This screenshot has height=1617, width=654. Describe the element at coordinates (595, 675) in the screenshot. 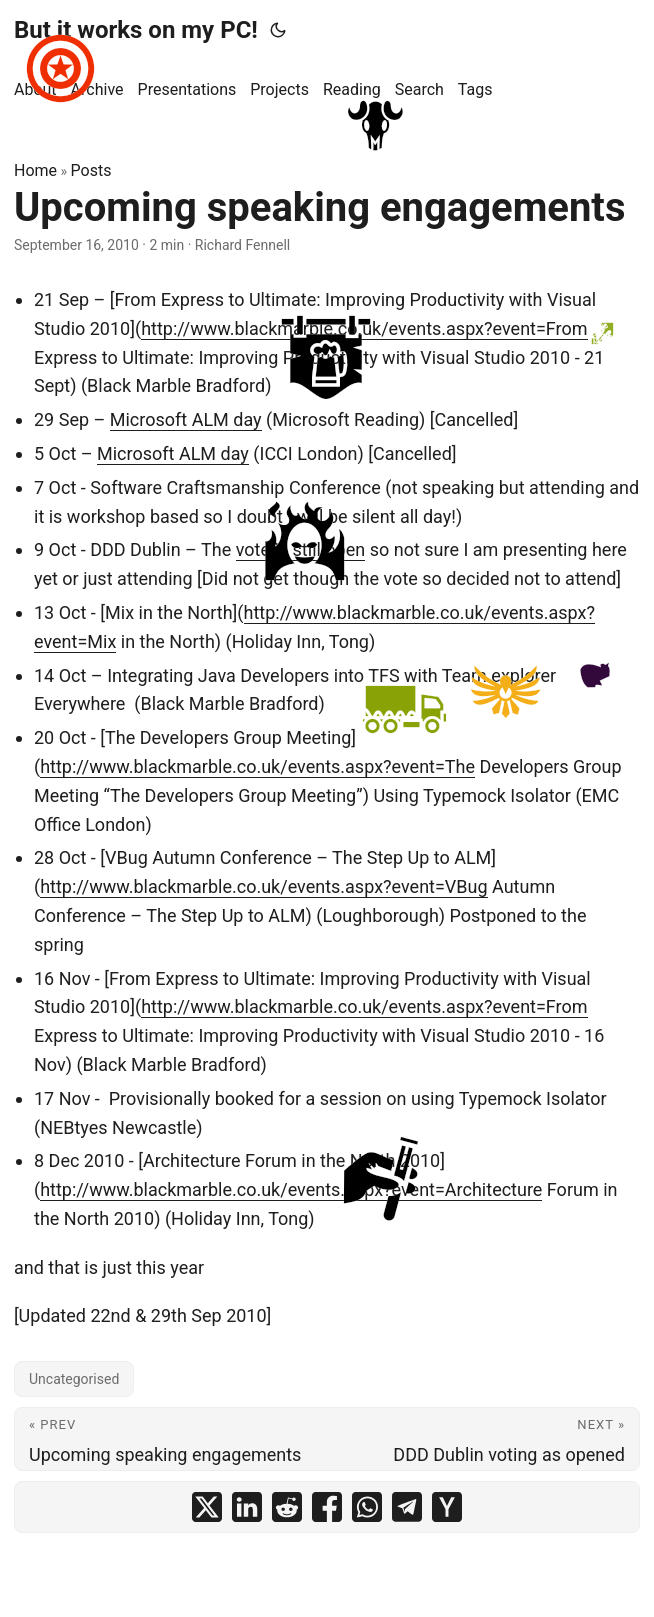

I see `select cambodia as your country or region` at that location.